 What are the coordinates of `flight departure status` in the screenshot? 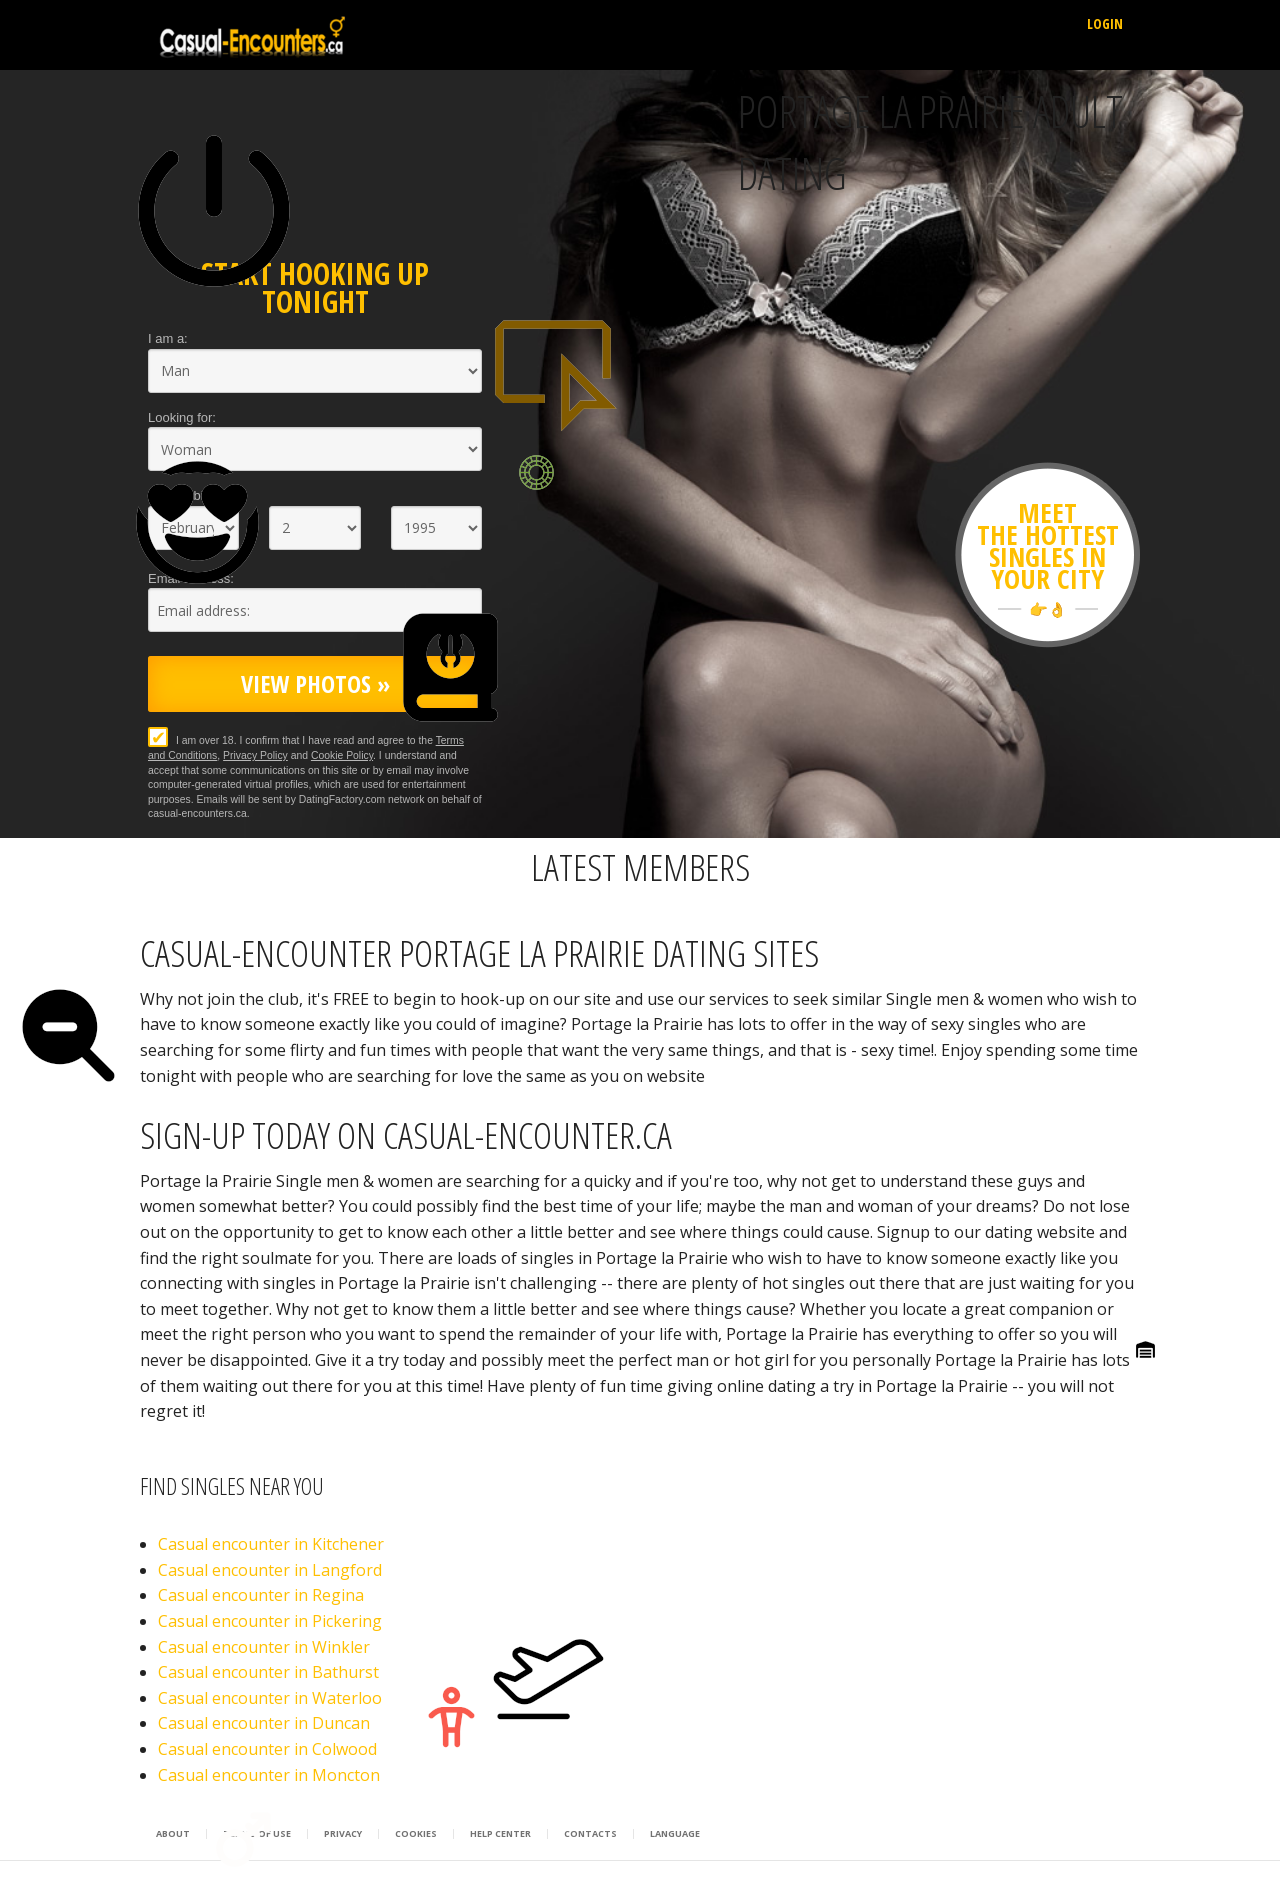 It's located at (548, 1675).